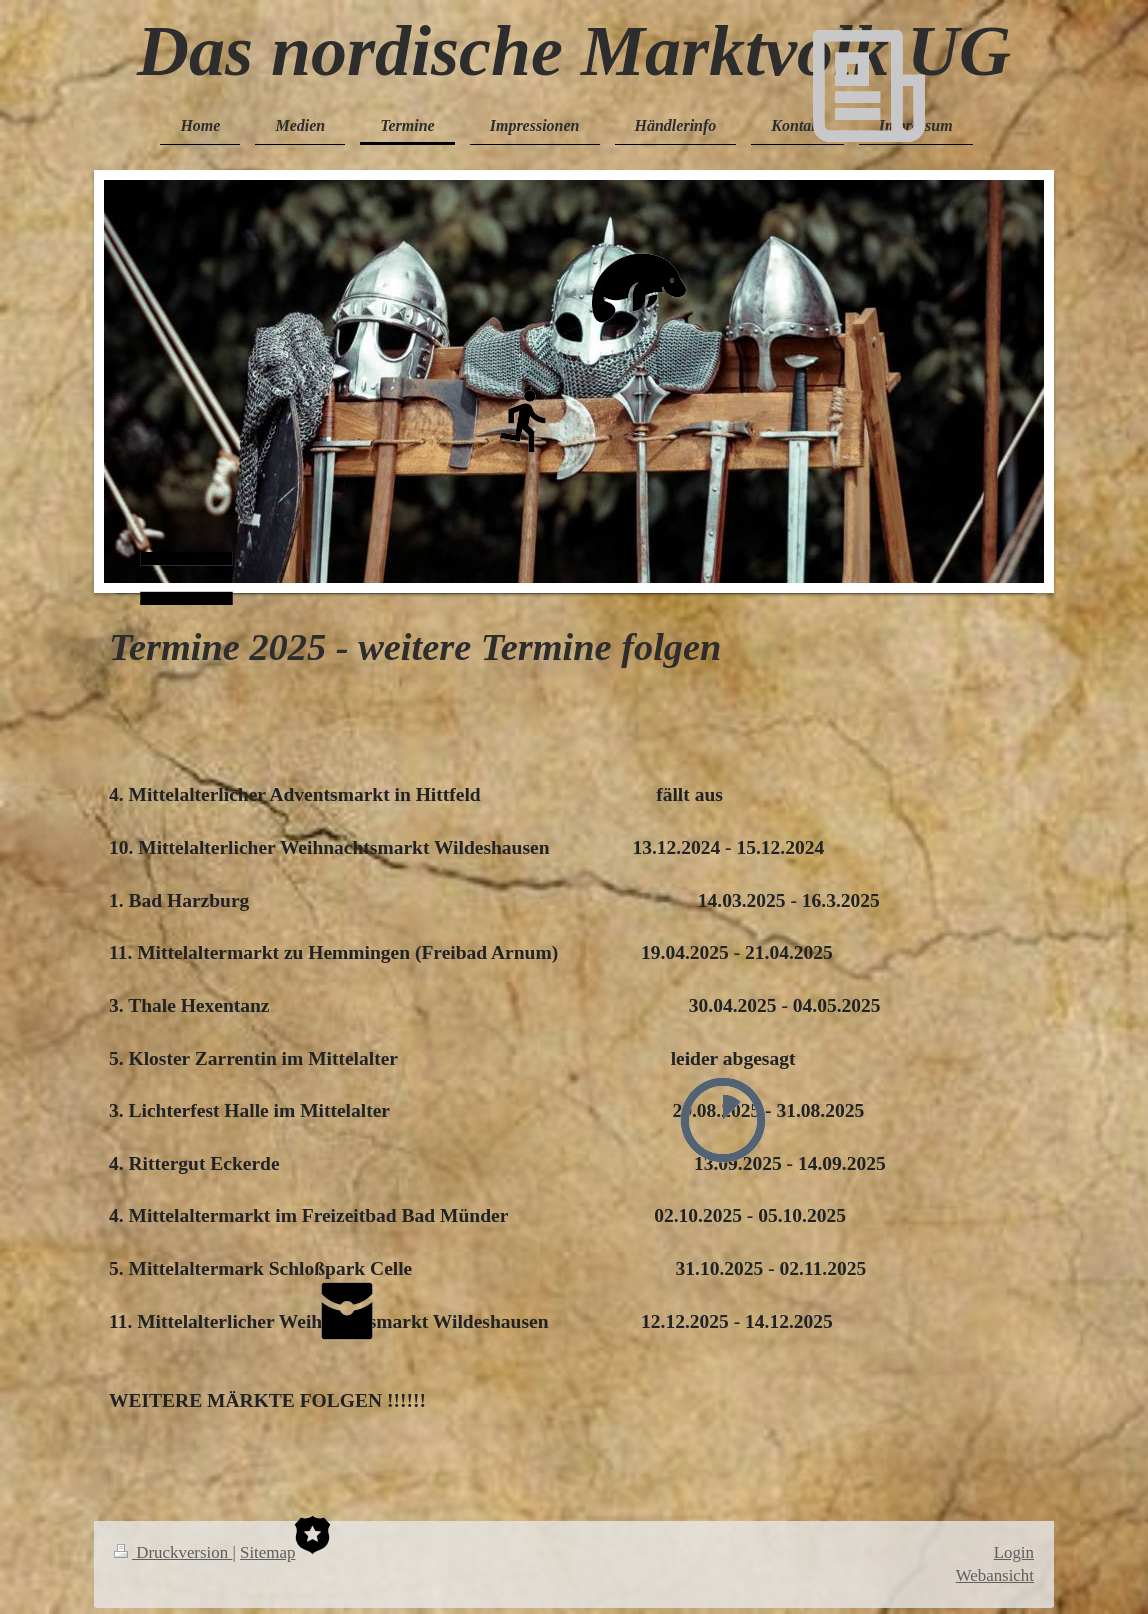  Describe the element at coordinates (525, 420) in the screenshot. I see `access running or jogging activity tracking` at that location.